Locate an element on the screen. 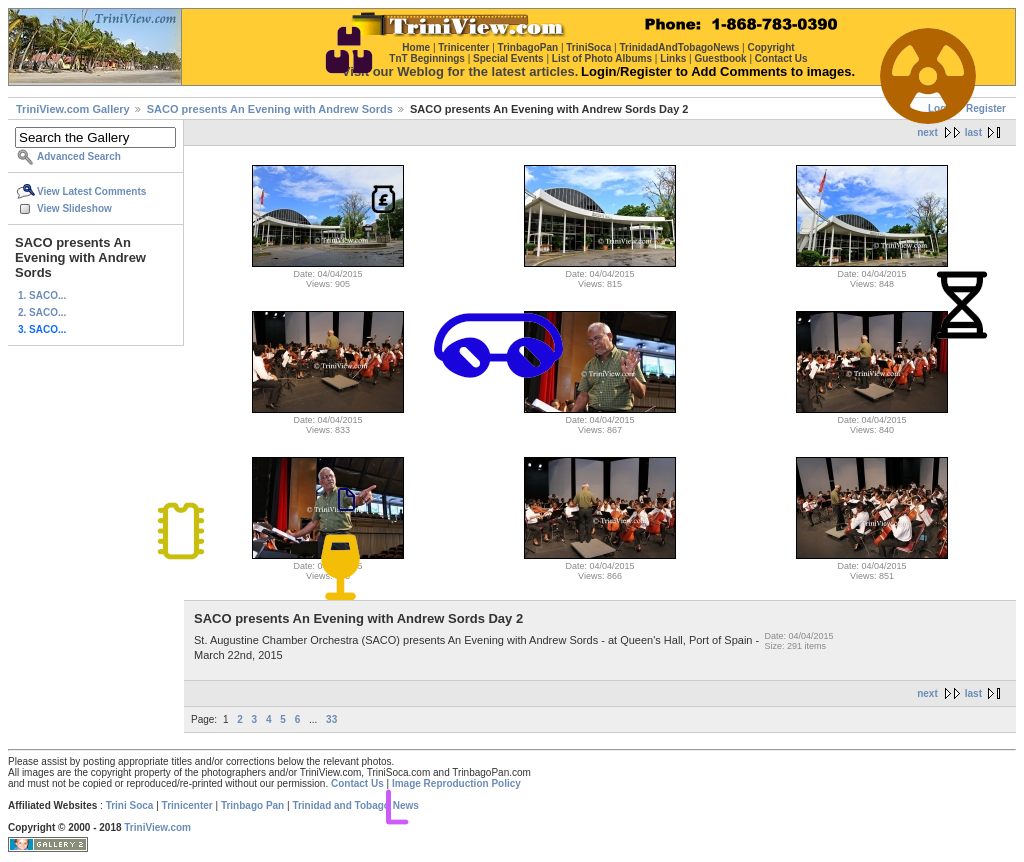 This screenshot has height=862, width=1024. browse wine or beverage options is located at coordinates (340, 565).